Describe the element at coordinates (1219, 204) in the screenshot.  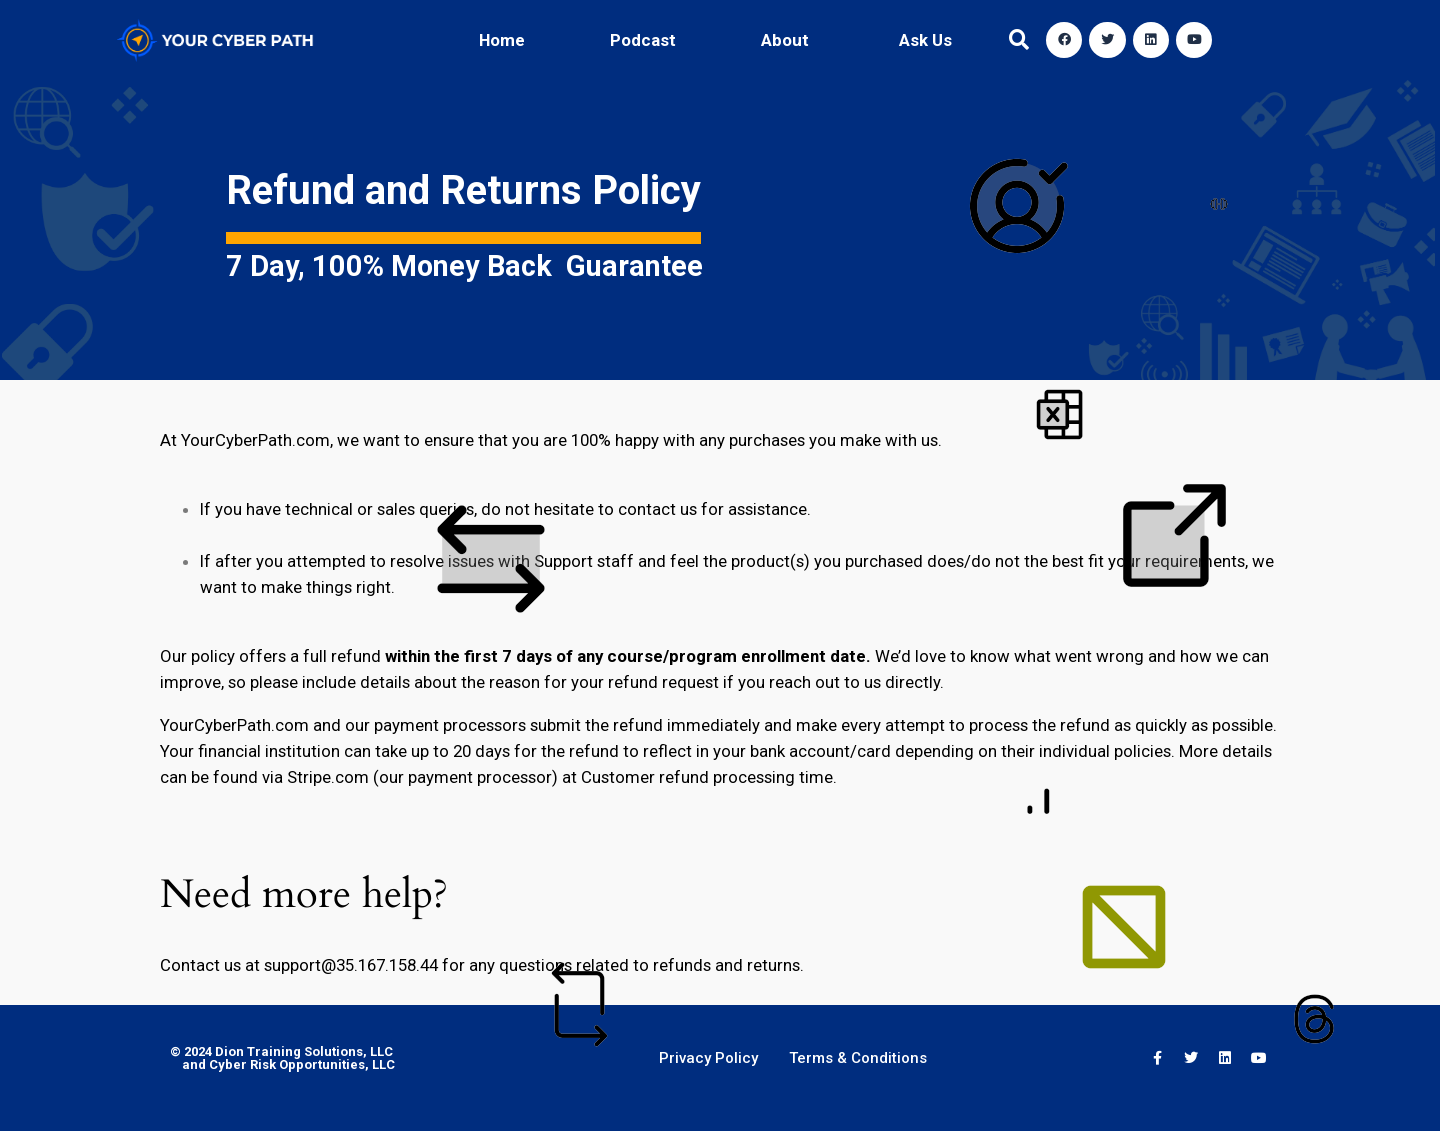
I see `access workout or fitness features` at that location.